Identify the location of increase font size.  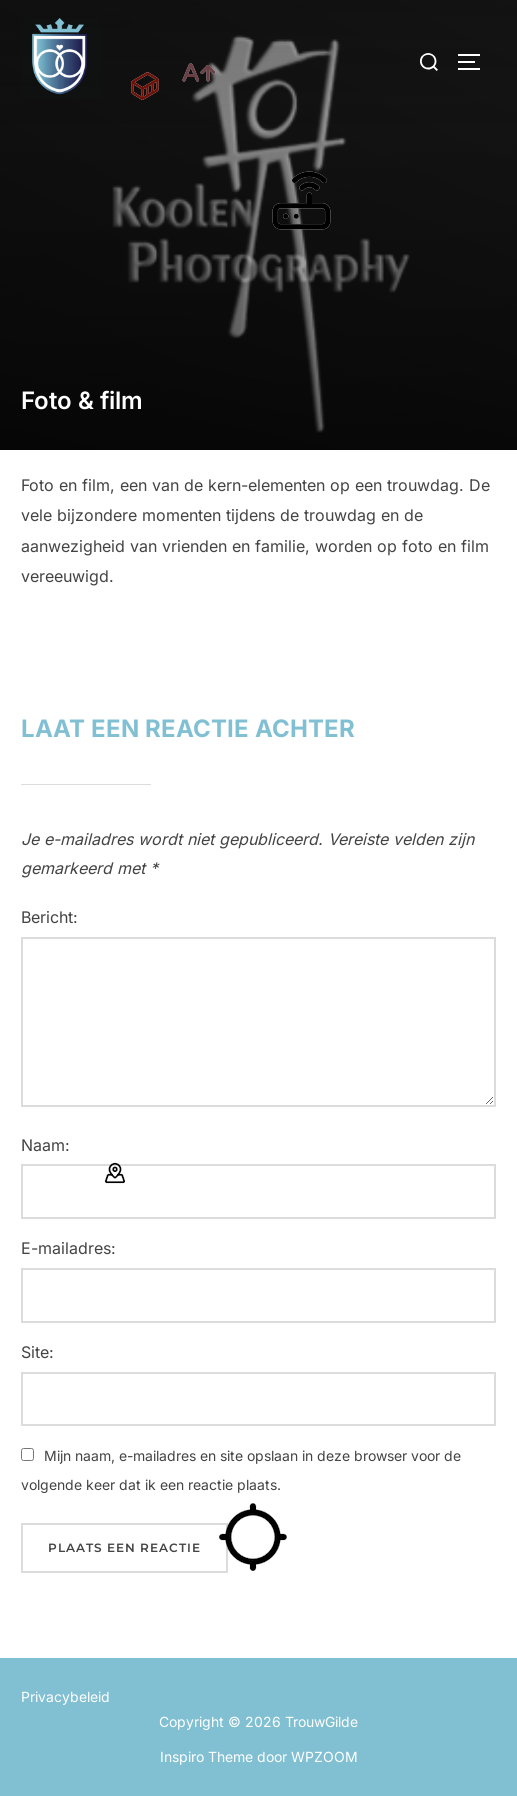
(199, 74).